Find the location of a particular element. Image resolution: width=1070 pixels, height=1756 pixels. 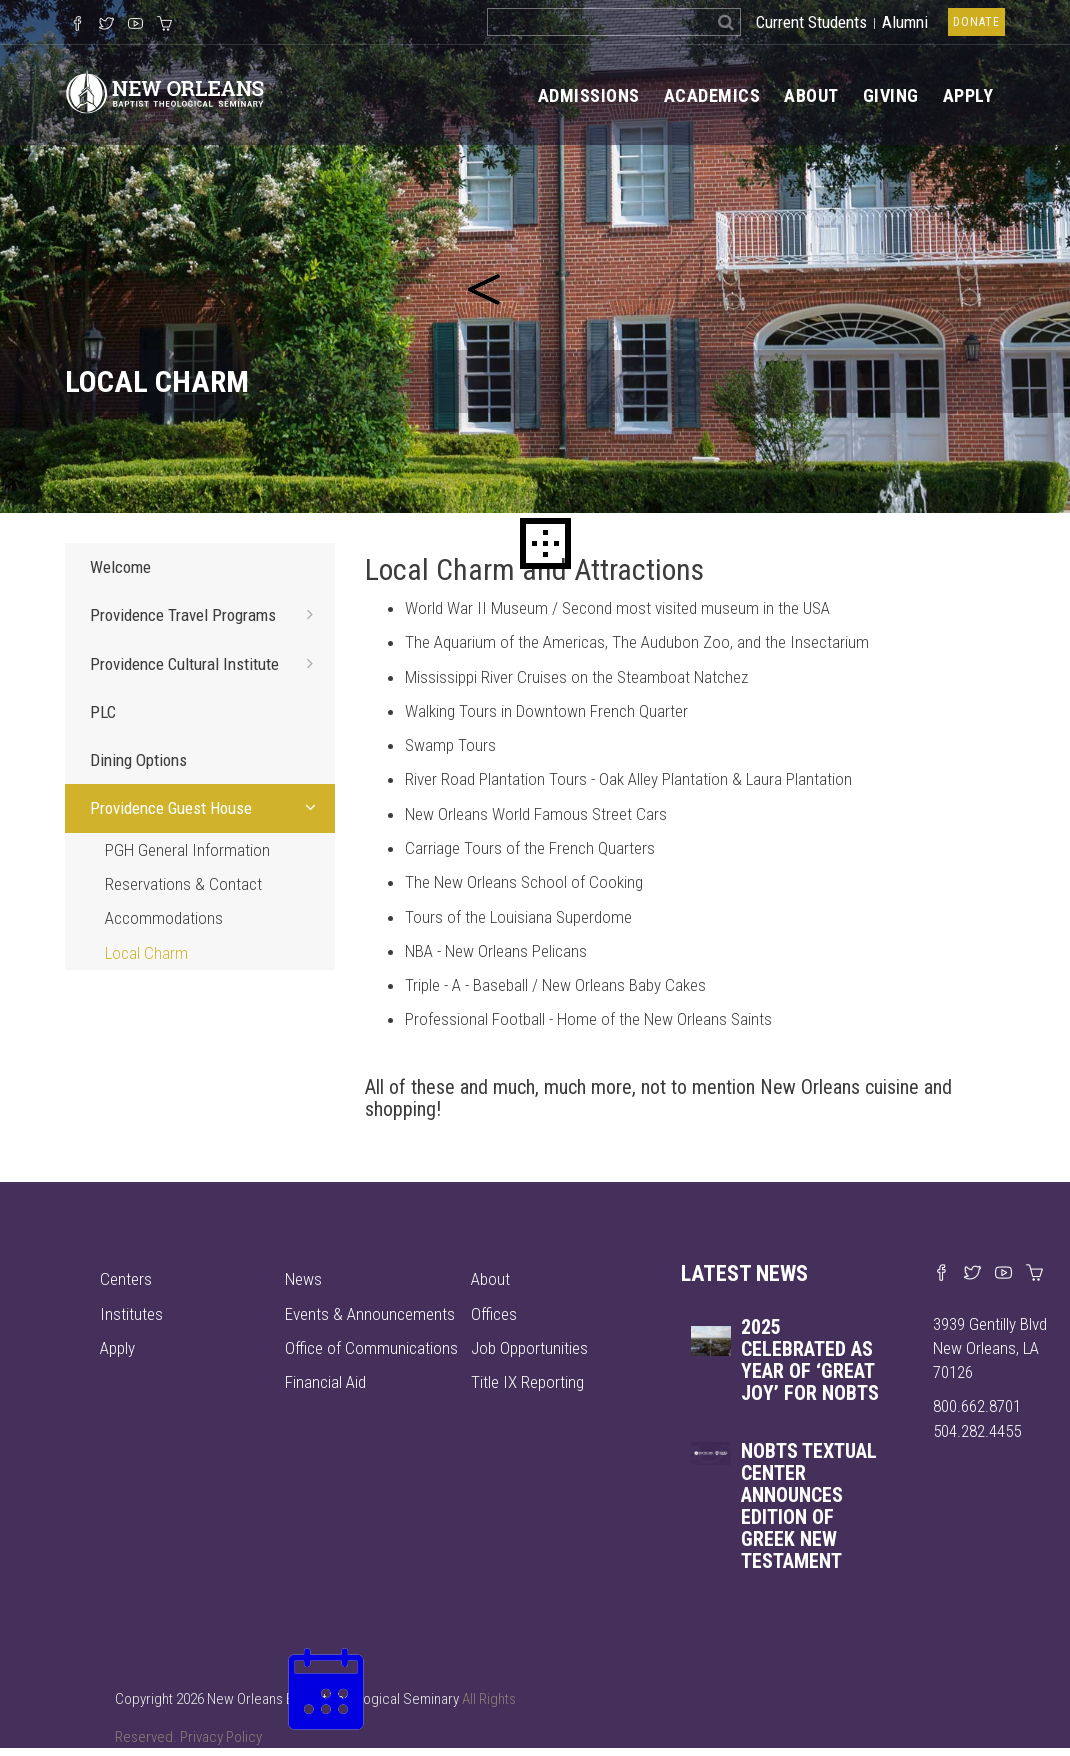

go back to the previous screen is located at coordinates (484, 289).